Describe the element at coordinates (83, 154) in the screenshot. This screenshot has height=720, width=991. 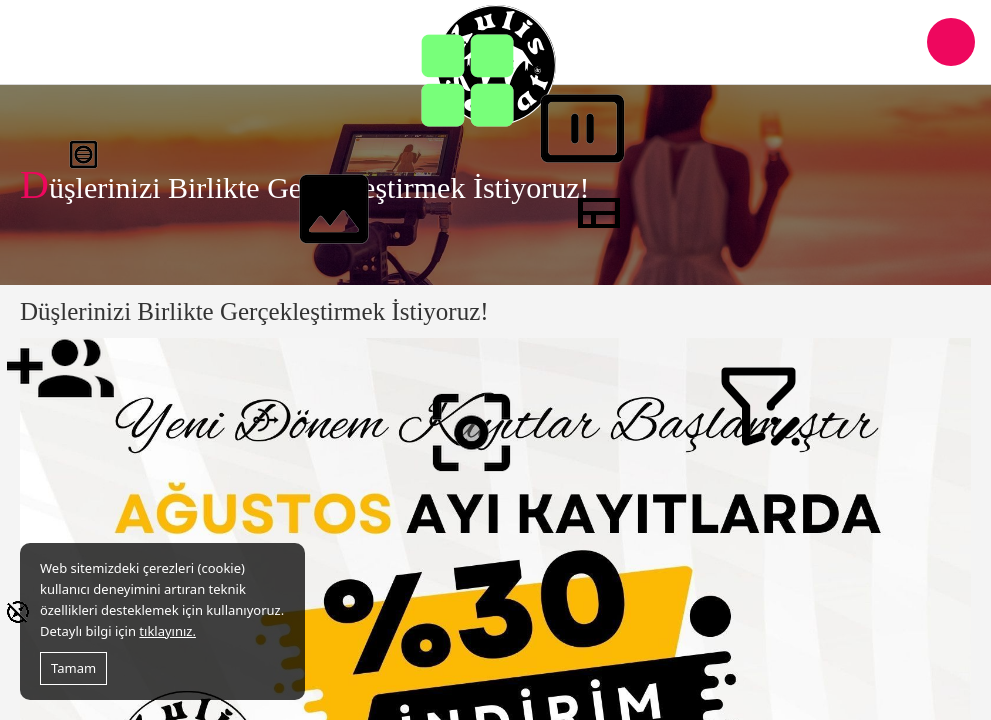
I see `access heating and cooling controls` at that location.